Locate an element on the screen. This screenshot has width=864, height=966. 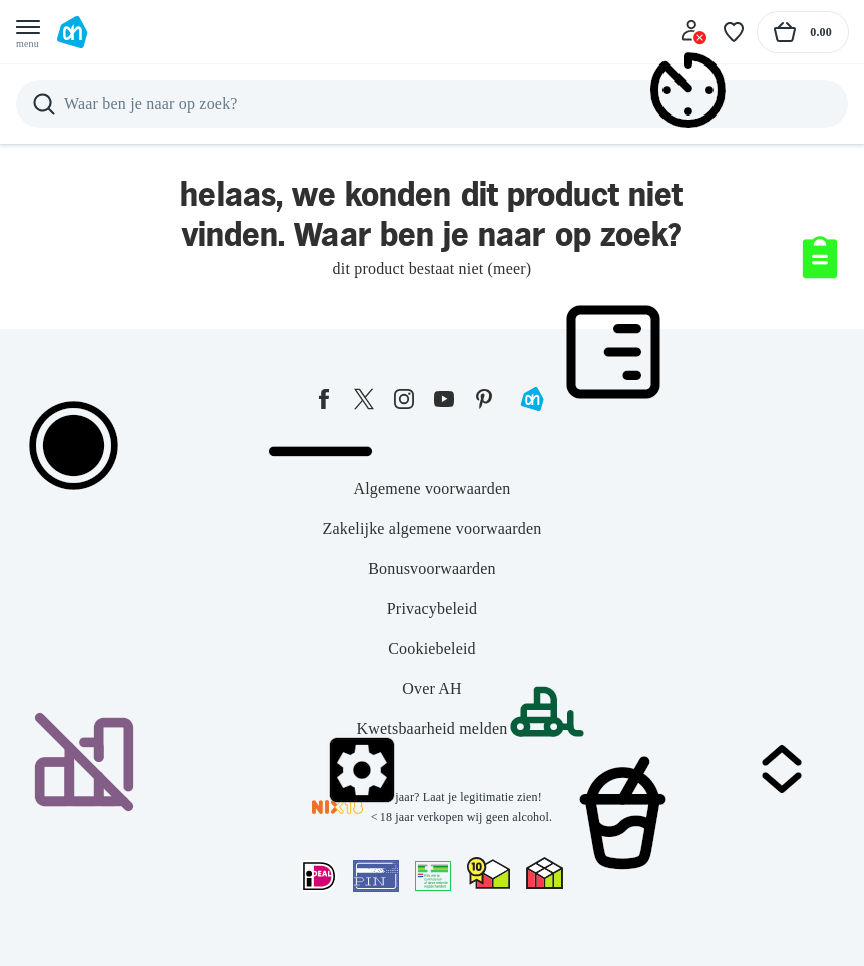
selected radio button option is located at coordinates (73, 445).